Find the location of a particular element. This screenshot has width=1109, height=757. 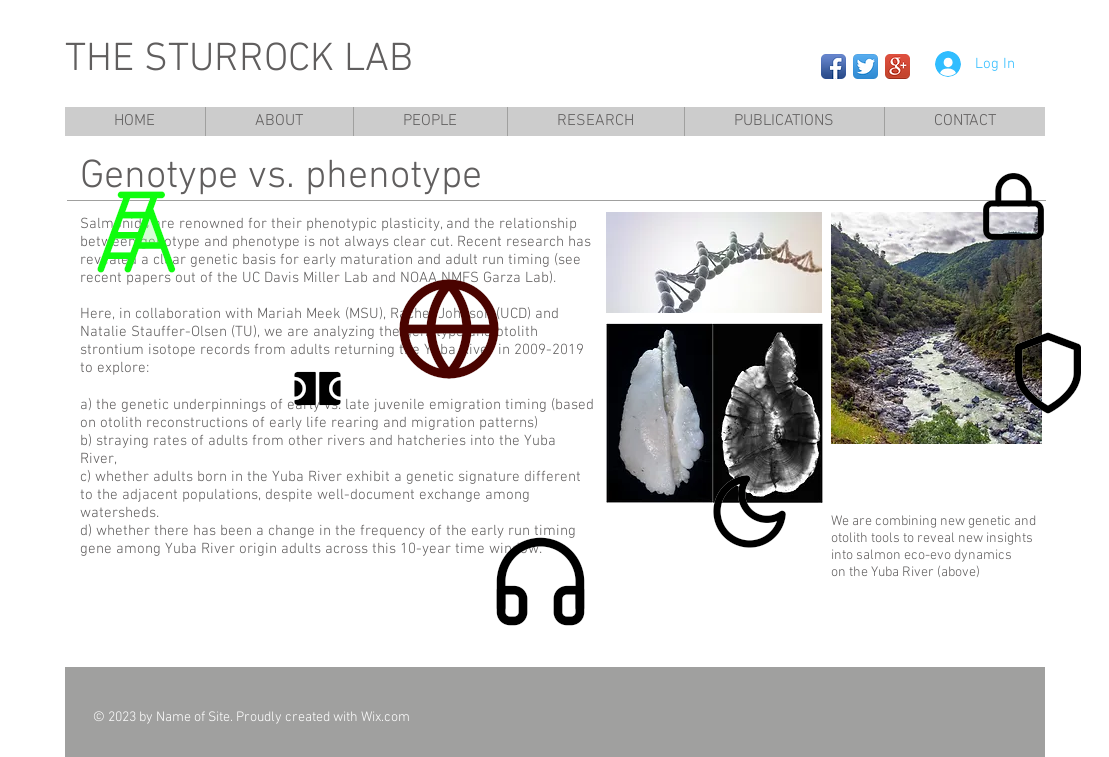

lock or secure this item is located at coordinates (1013, 206).